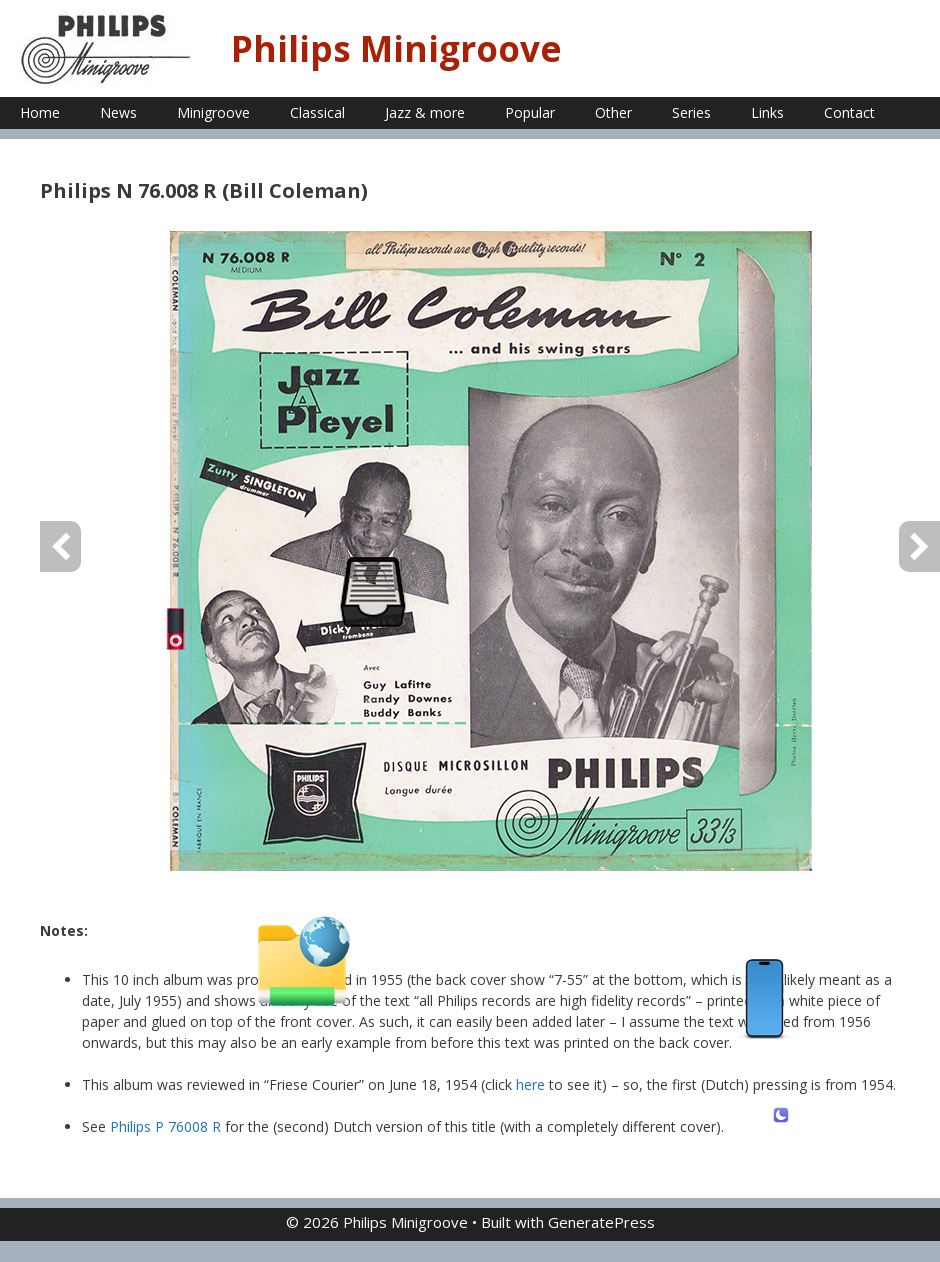  I want to click on enable focus mode to silence notifications, so click(781, 1115).